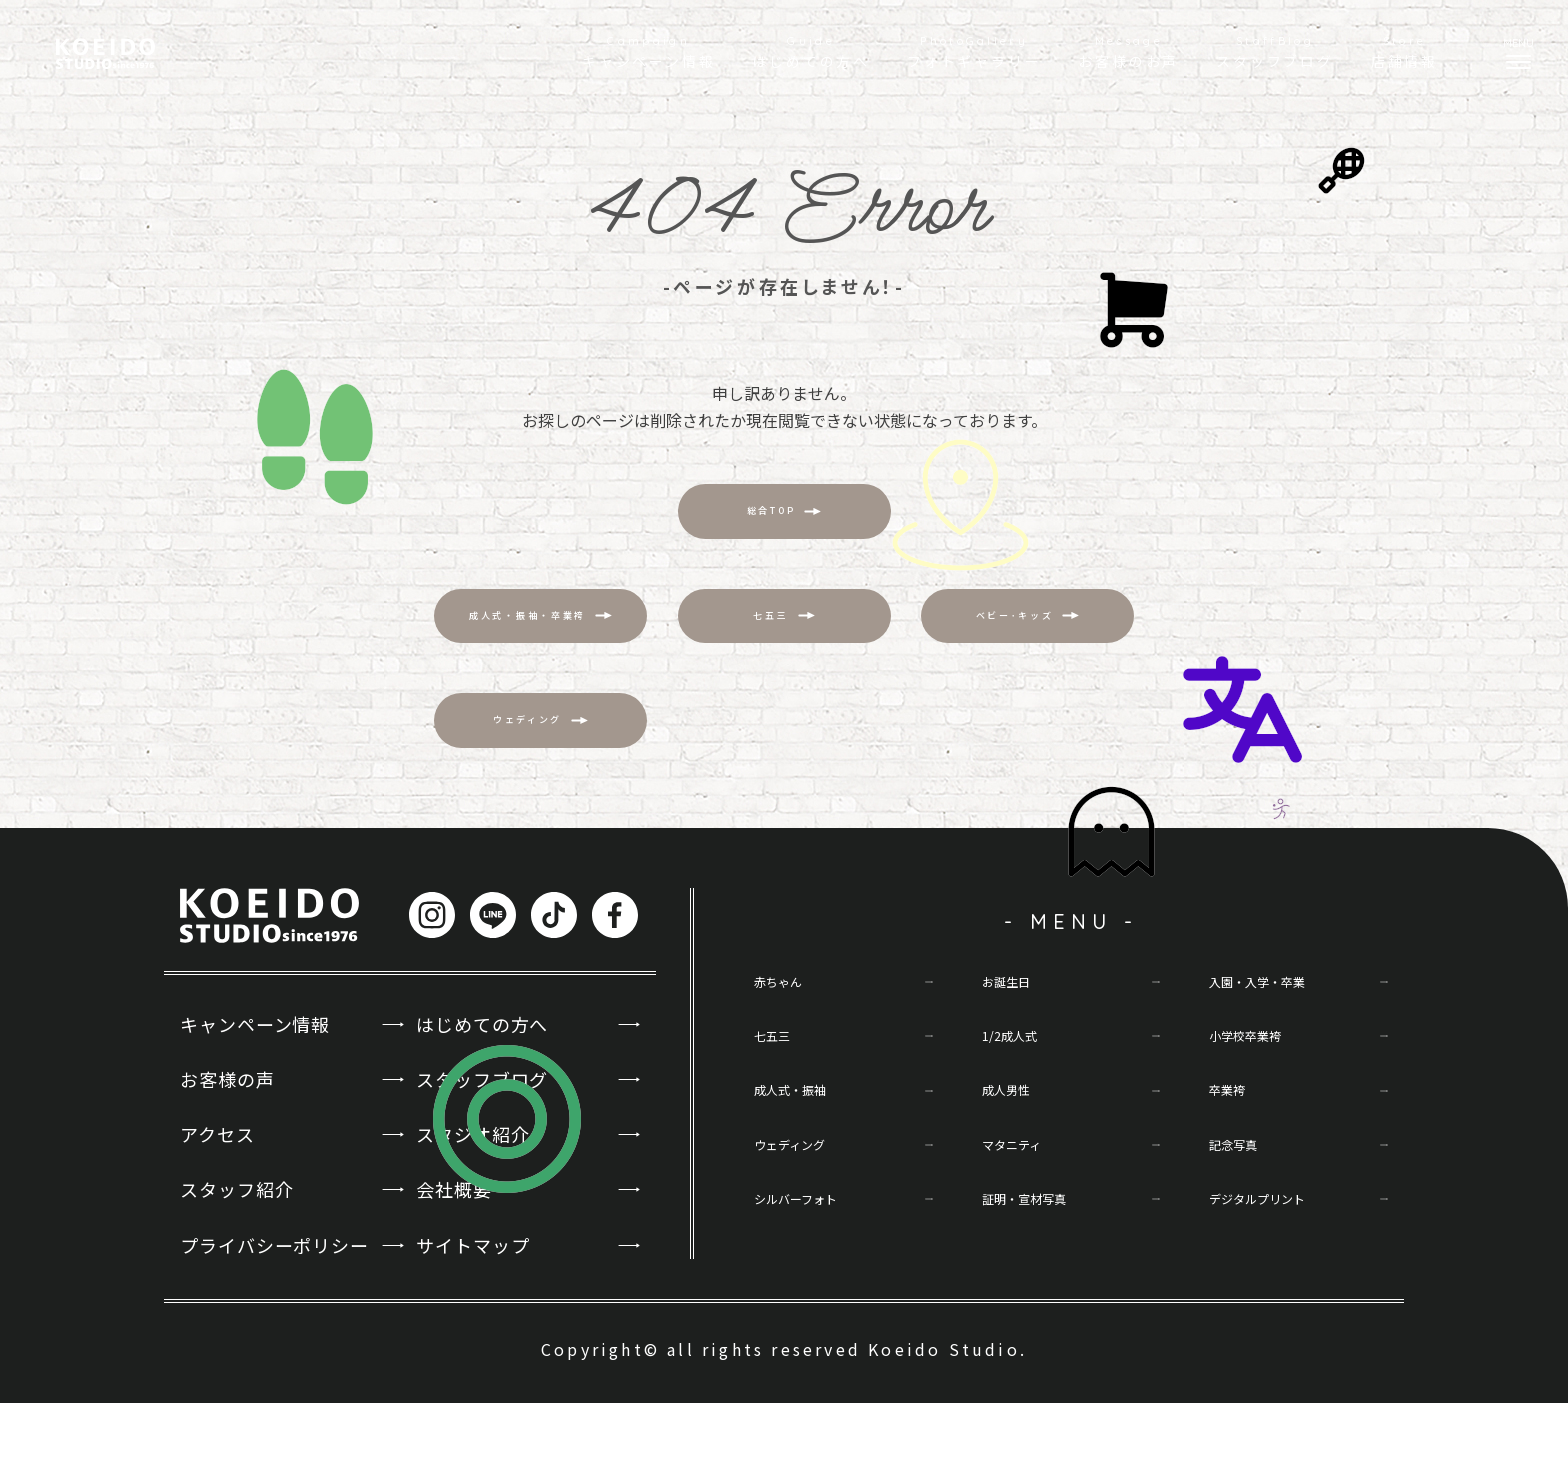  Describe the element at coordinates (1238, 711) in the screenshot. I see `translate text to another language` at that location.